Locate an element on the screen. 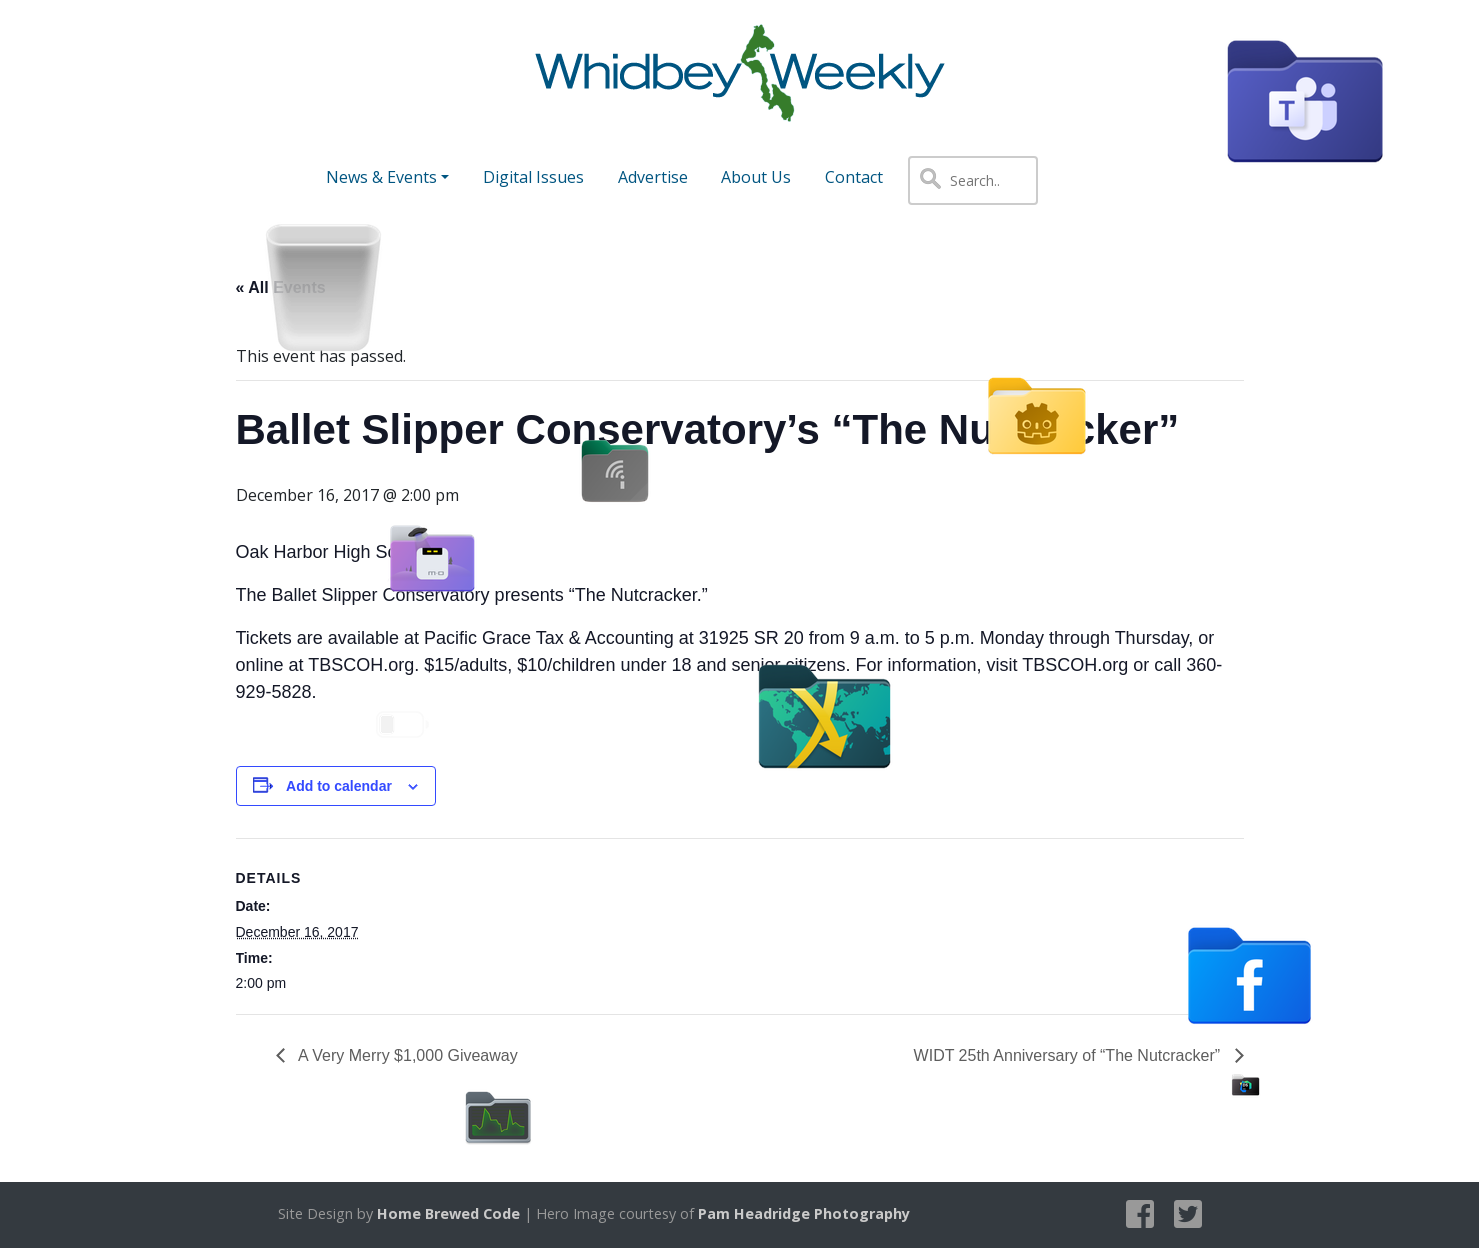 The image size is (1479, 1248). open task manager files folder is located at coordinates (498, 1119).